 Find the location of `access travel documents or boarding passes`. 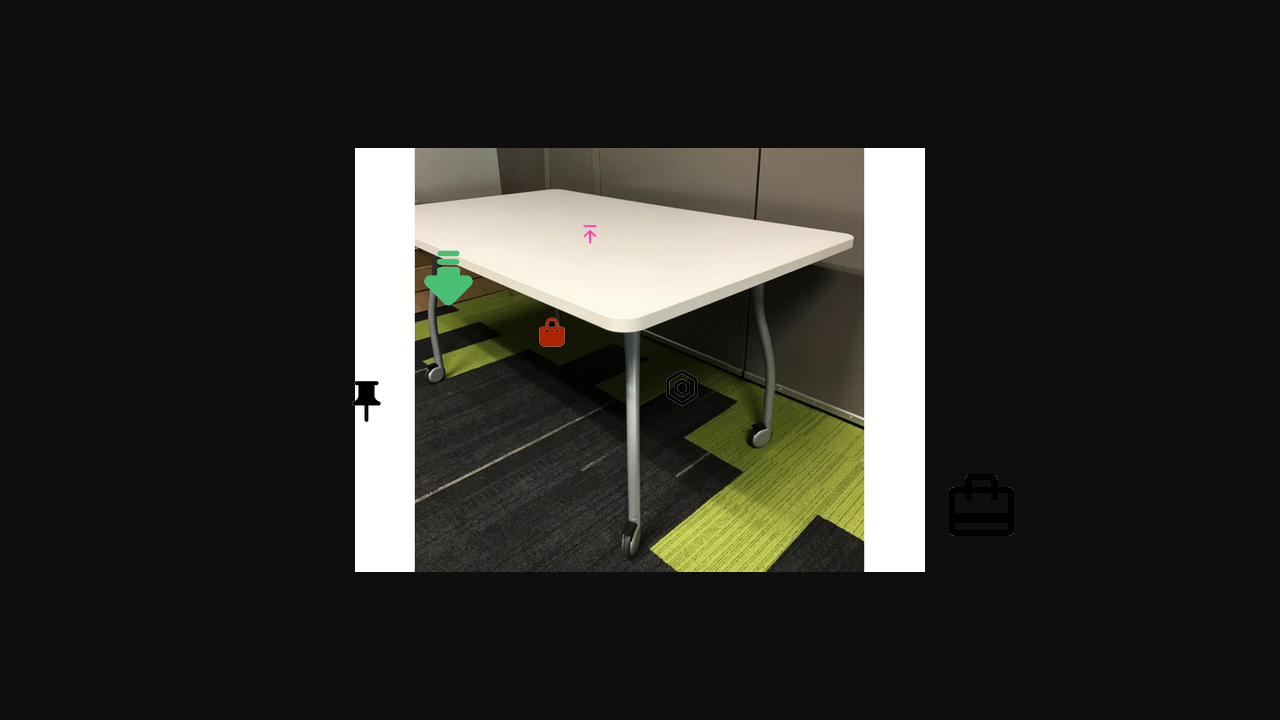

access travel documents or boarding passes is located at coordinates (981, 506).